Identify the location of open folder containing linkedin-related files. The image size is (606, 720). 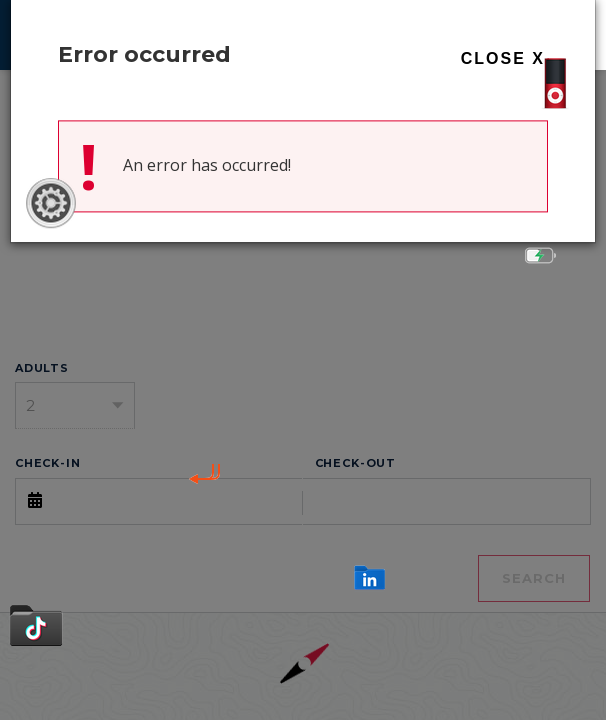
(369, 578).